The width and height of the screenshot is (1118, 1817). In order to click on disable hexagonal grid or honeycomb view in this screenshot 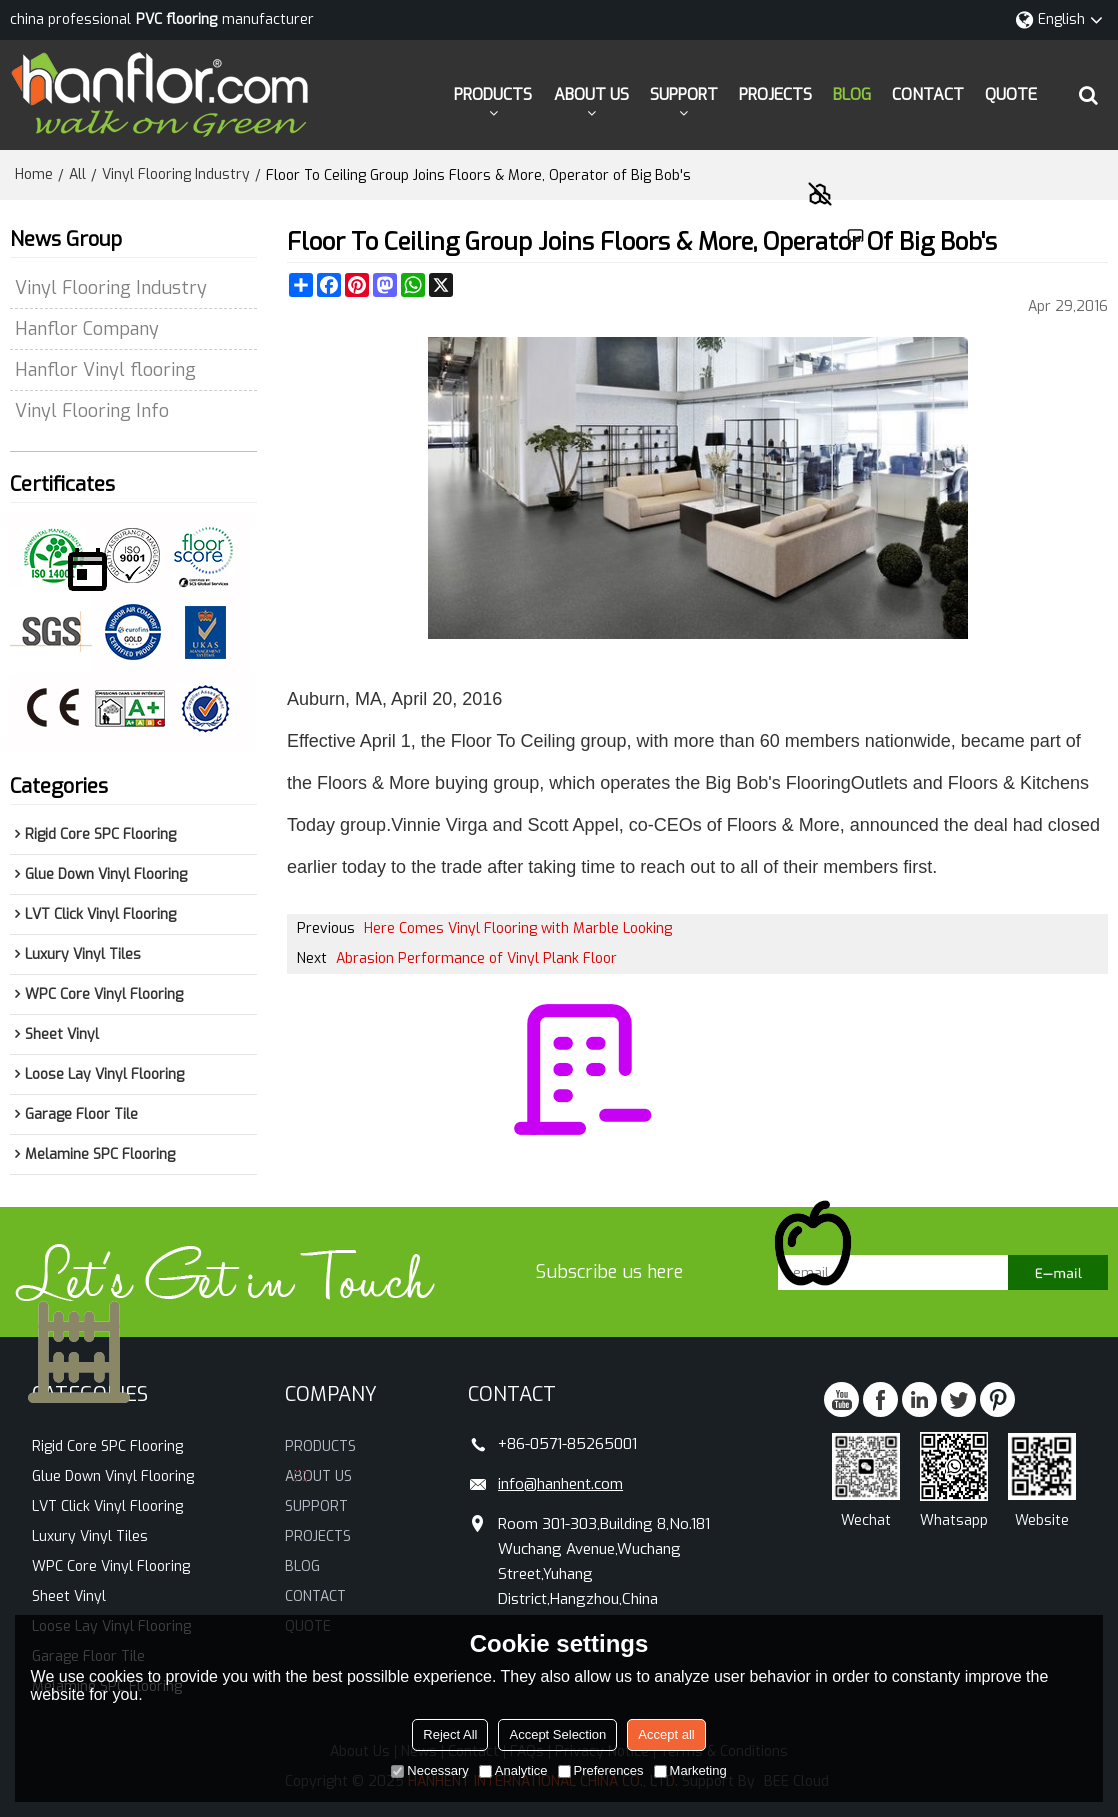, I will do `click(820, 194)`.